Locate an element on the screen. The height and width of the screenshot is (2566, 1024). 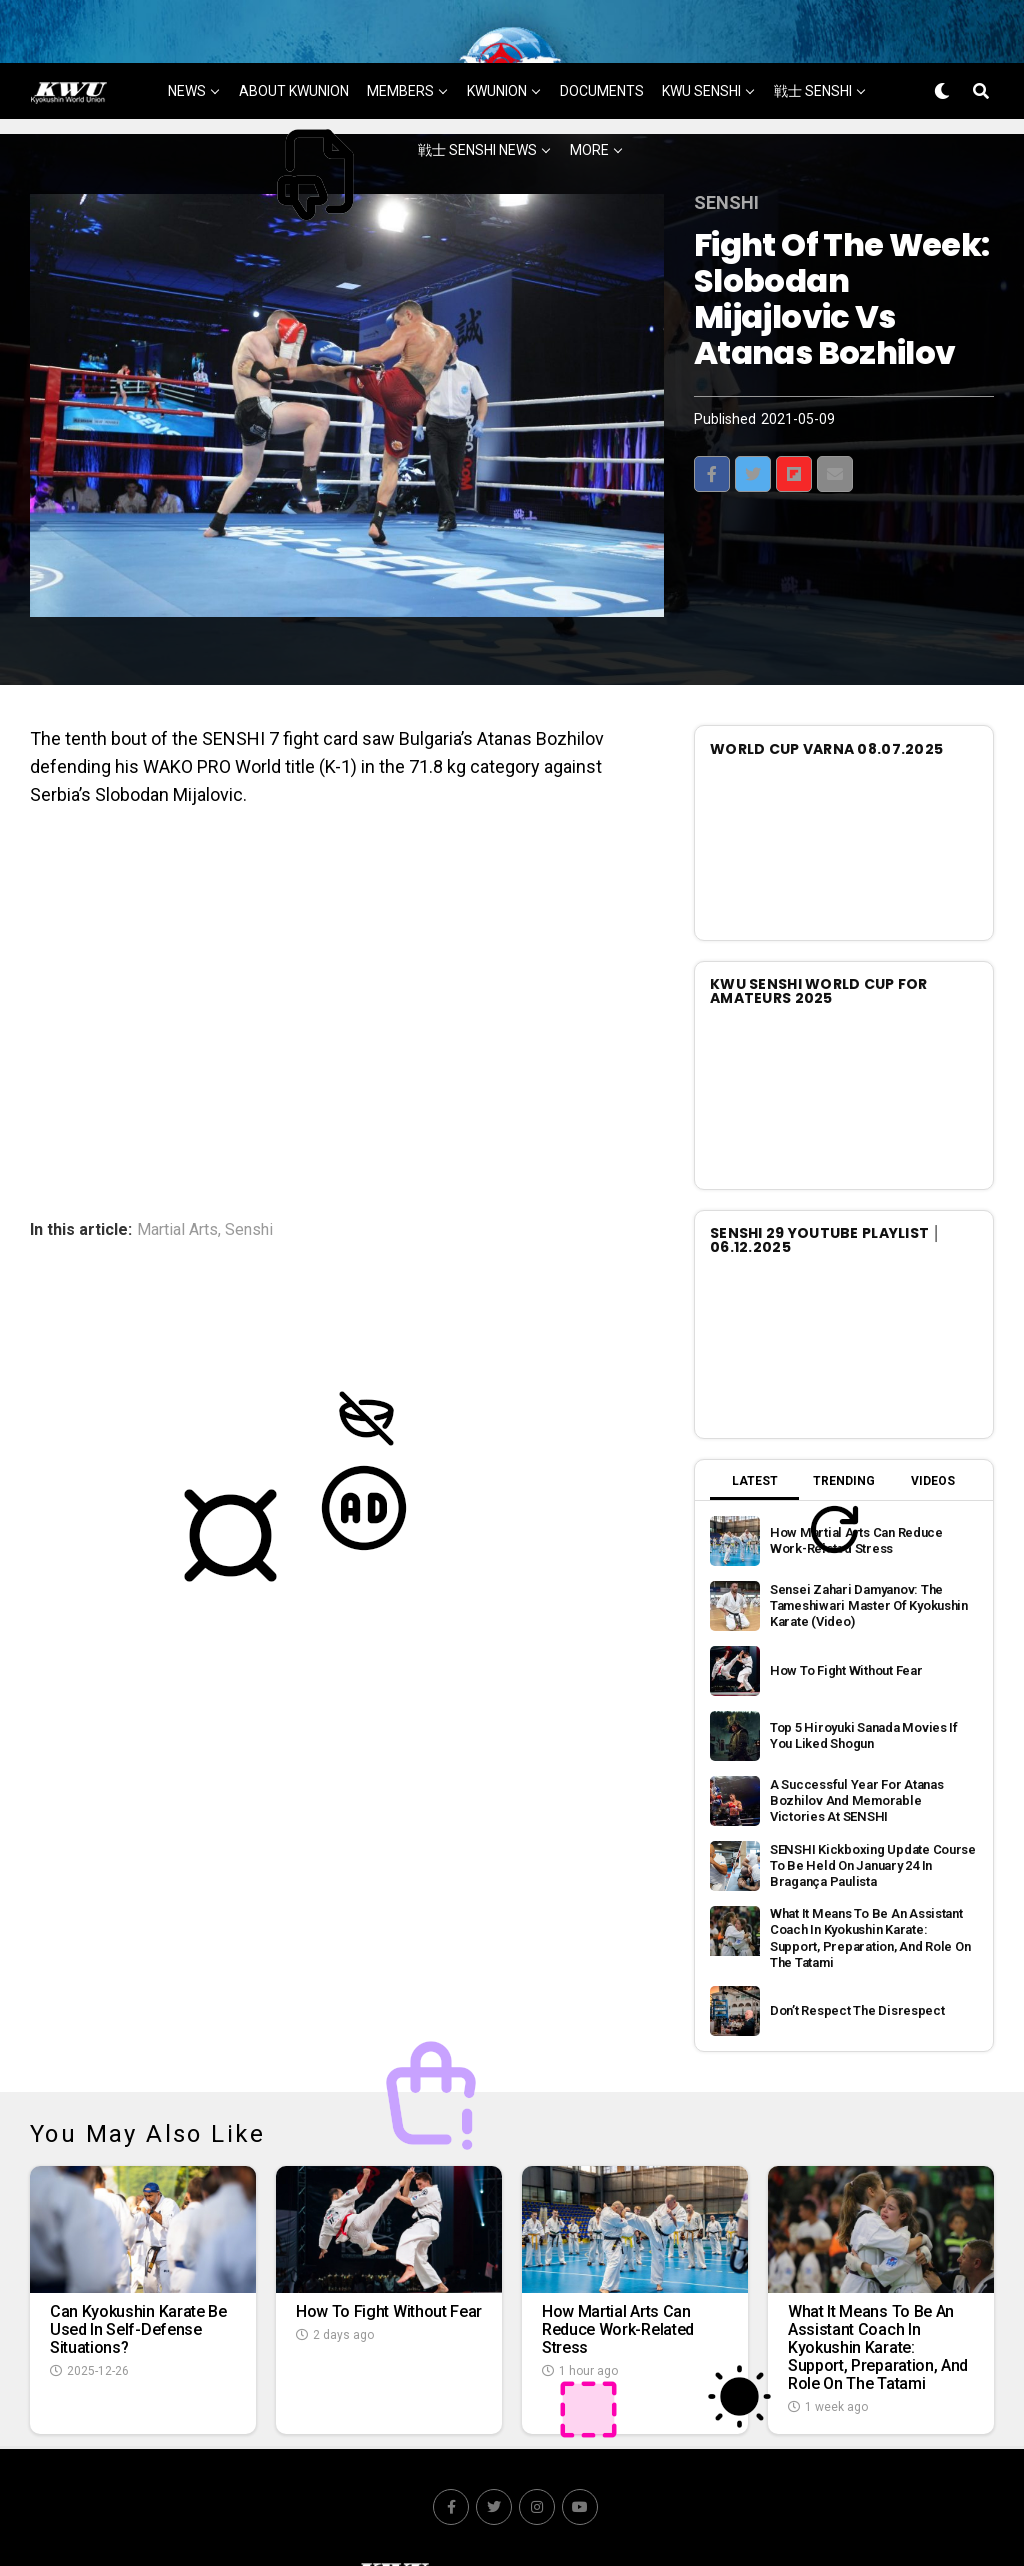
refresh the current page or content is located at coordinates (834, 1529).